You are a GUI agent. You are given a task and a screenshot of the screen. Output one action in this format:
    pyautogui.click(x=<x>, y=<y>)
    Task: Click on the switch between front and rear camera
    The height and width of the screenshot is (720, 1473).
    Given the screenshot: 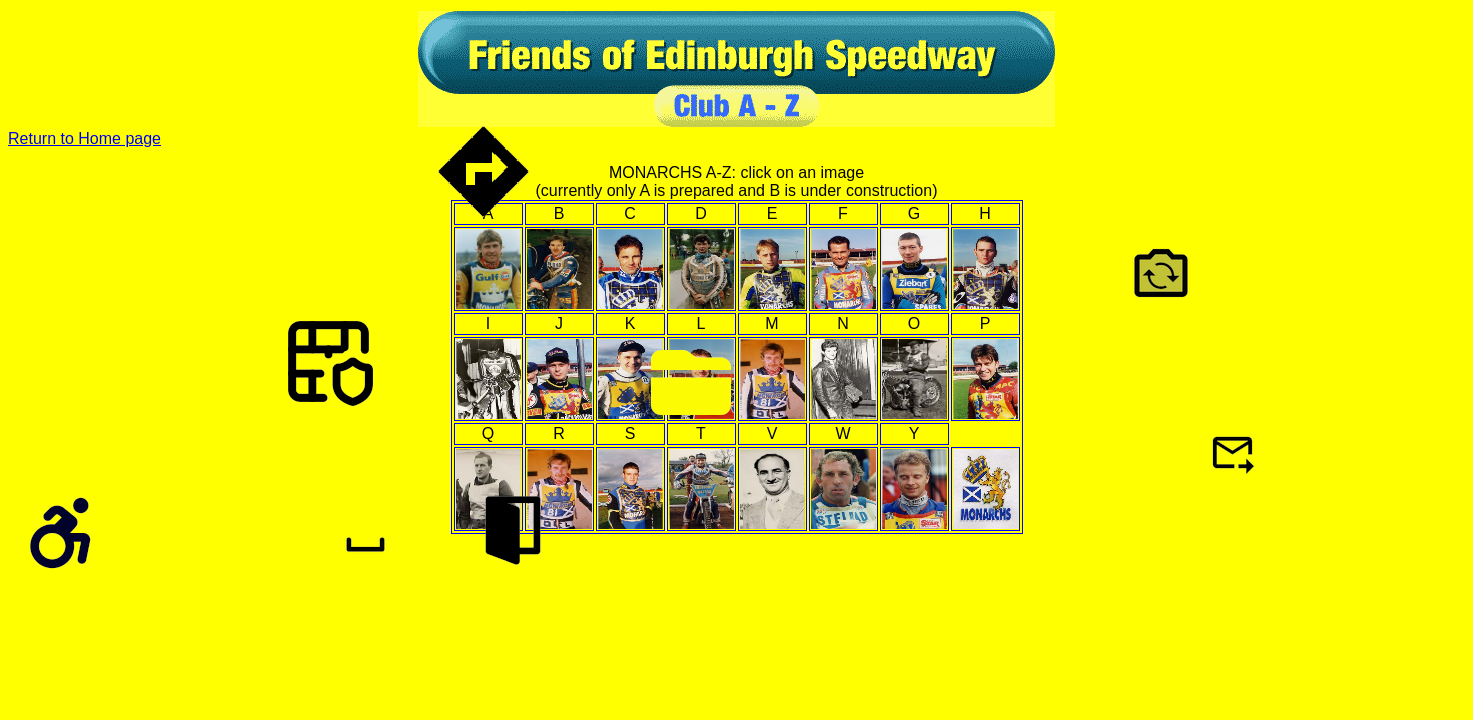 What is the action you would take?
    pyautogui.click(x=1161, y=273)
    